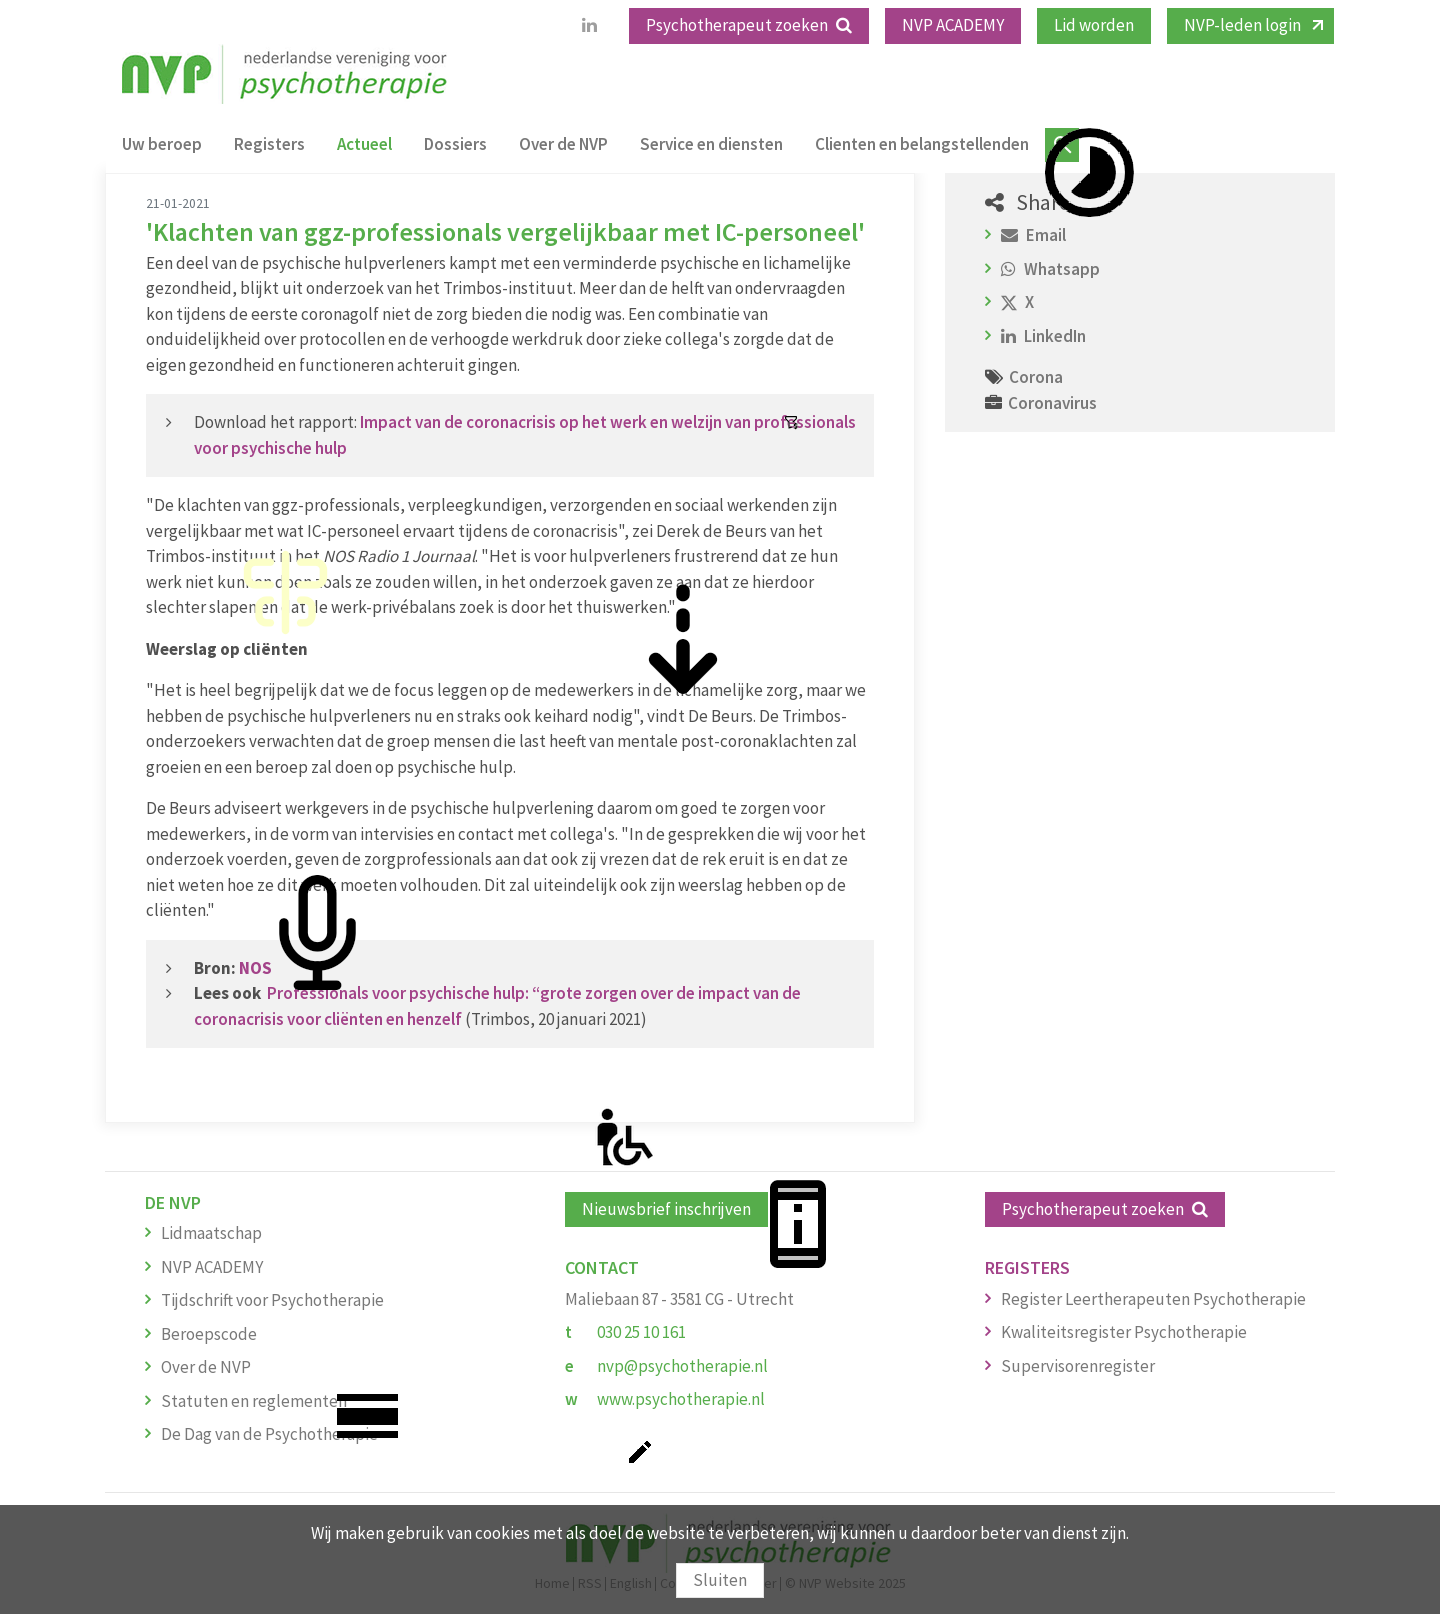 Image resolution: width=1440 pixels, height=1614 pixels. Describe the element at coordinates (640, 1452) in the screenshot. I see `edit or modify content` at that location.